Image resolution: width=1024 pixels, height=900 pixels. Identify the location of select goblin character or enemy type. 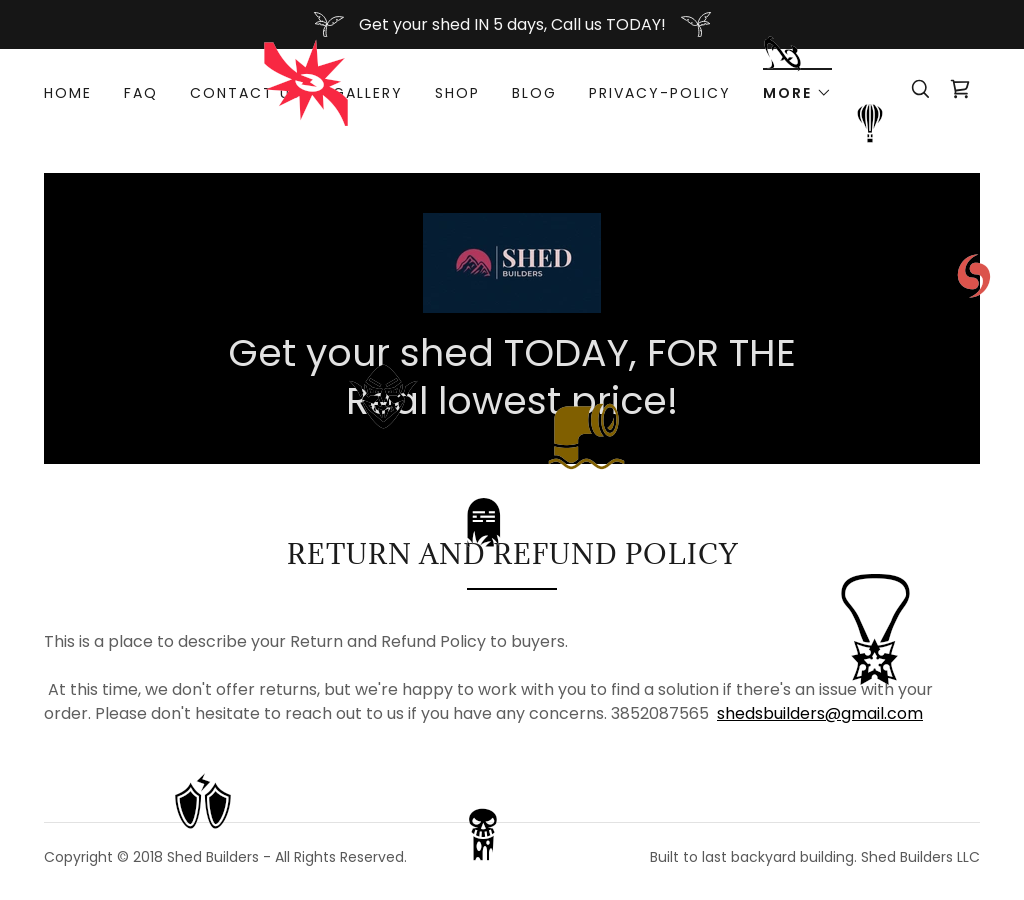
(383, 396).